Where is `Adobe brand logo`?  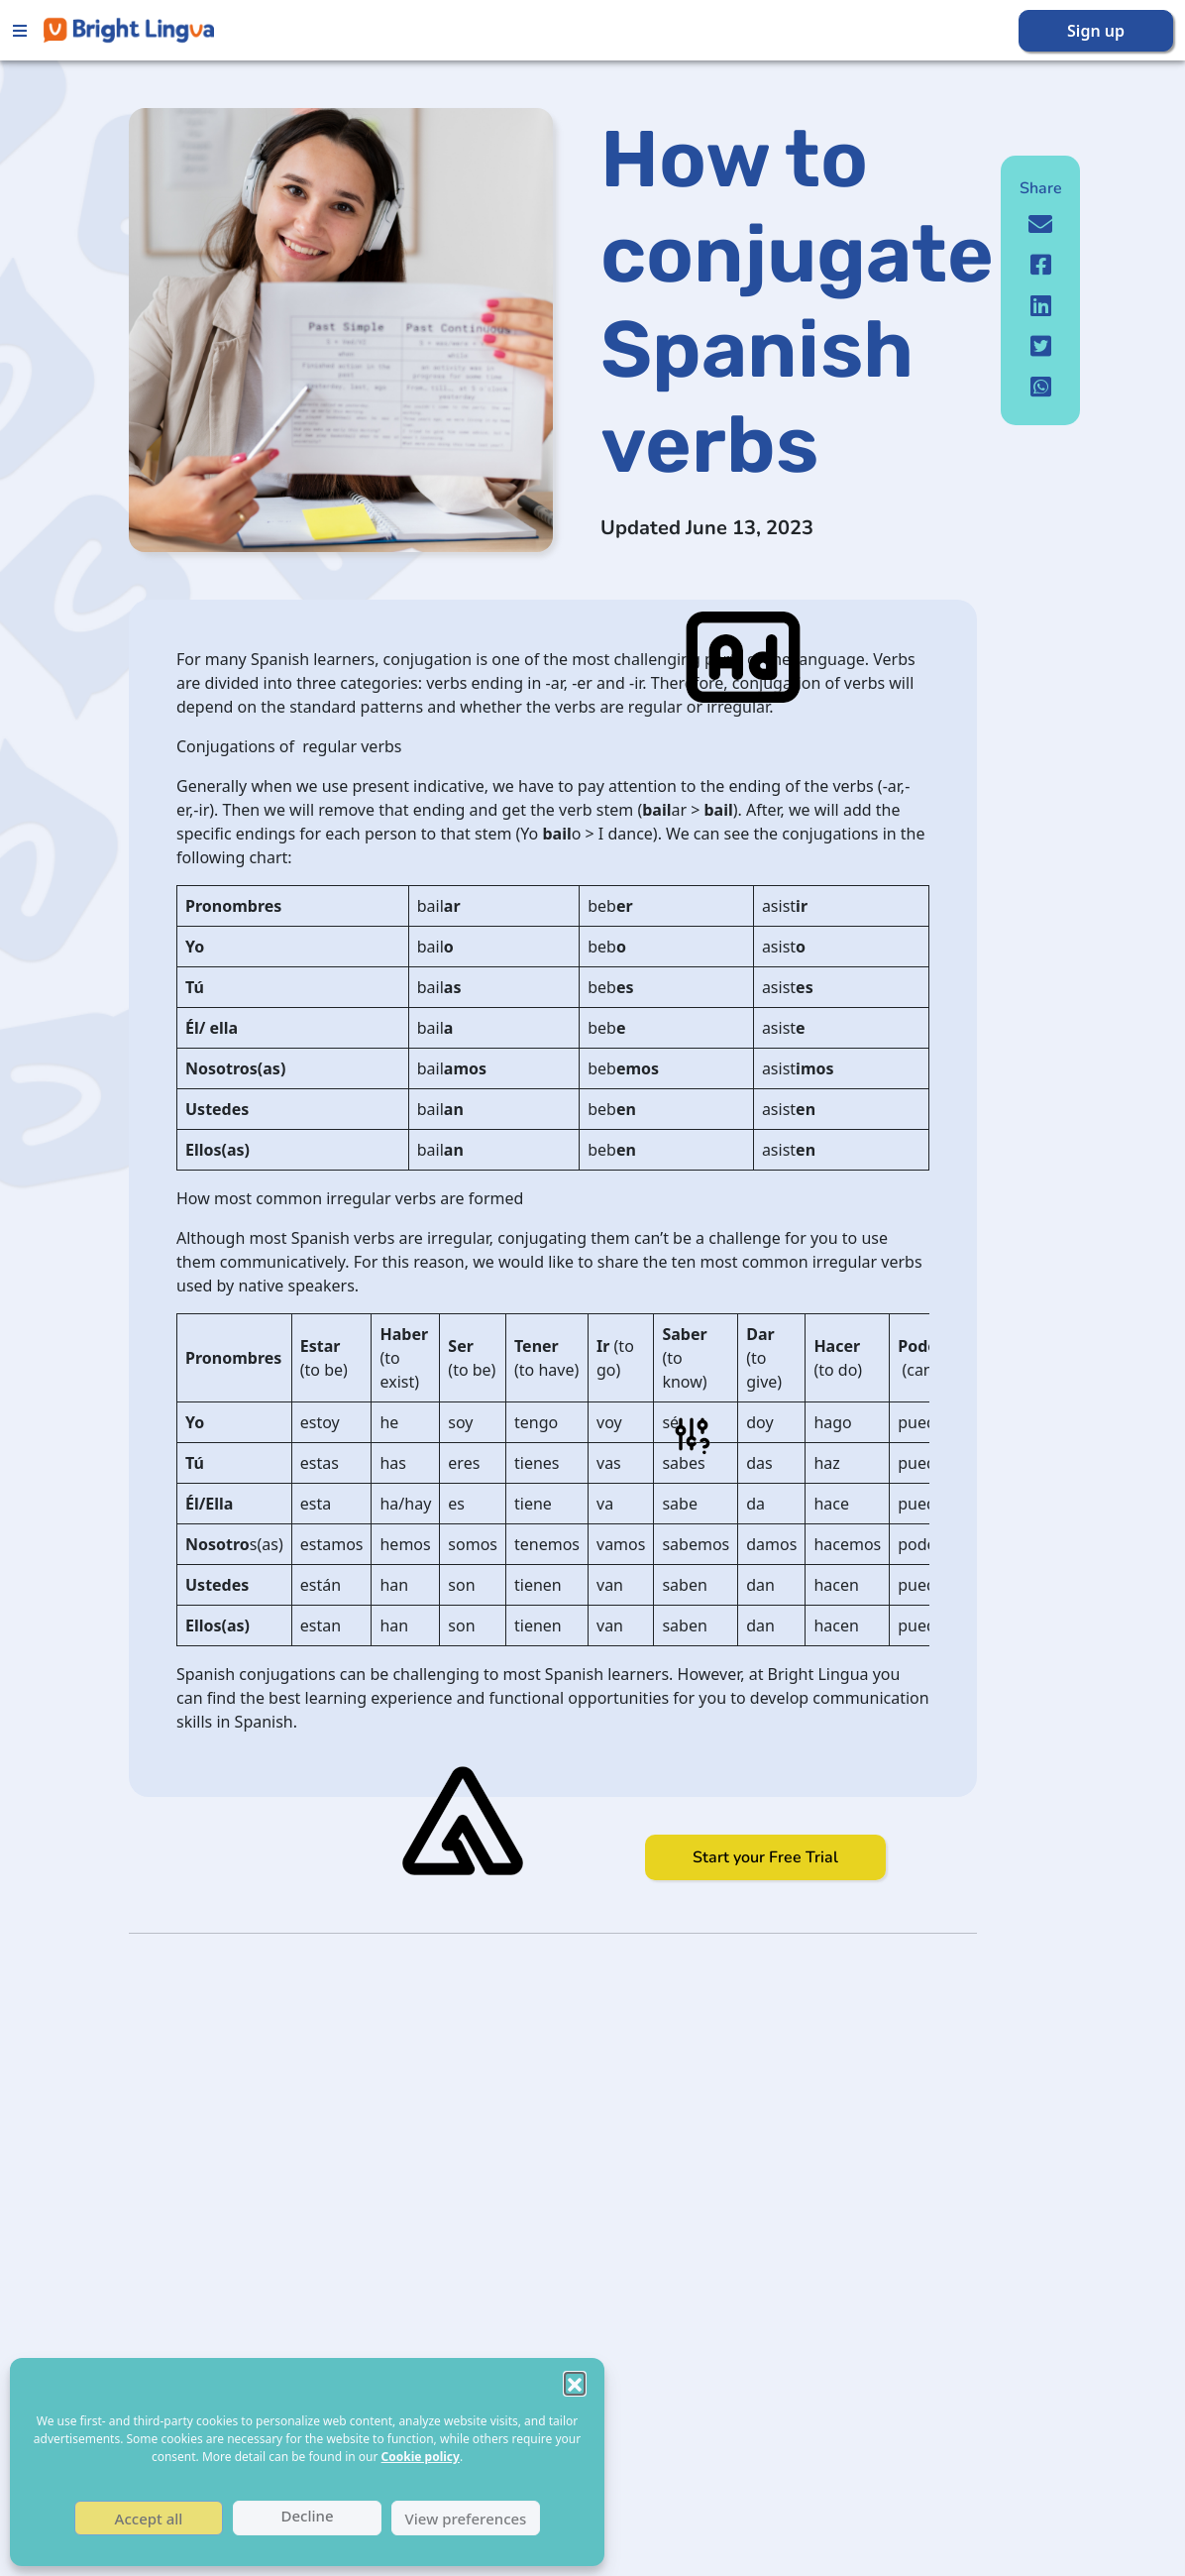
Adobe brand logo is located at coordinates (463, 1821).